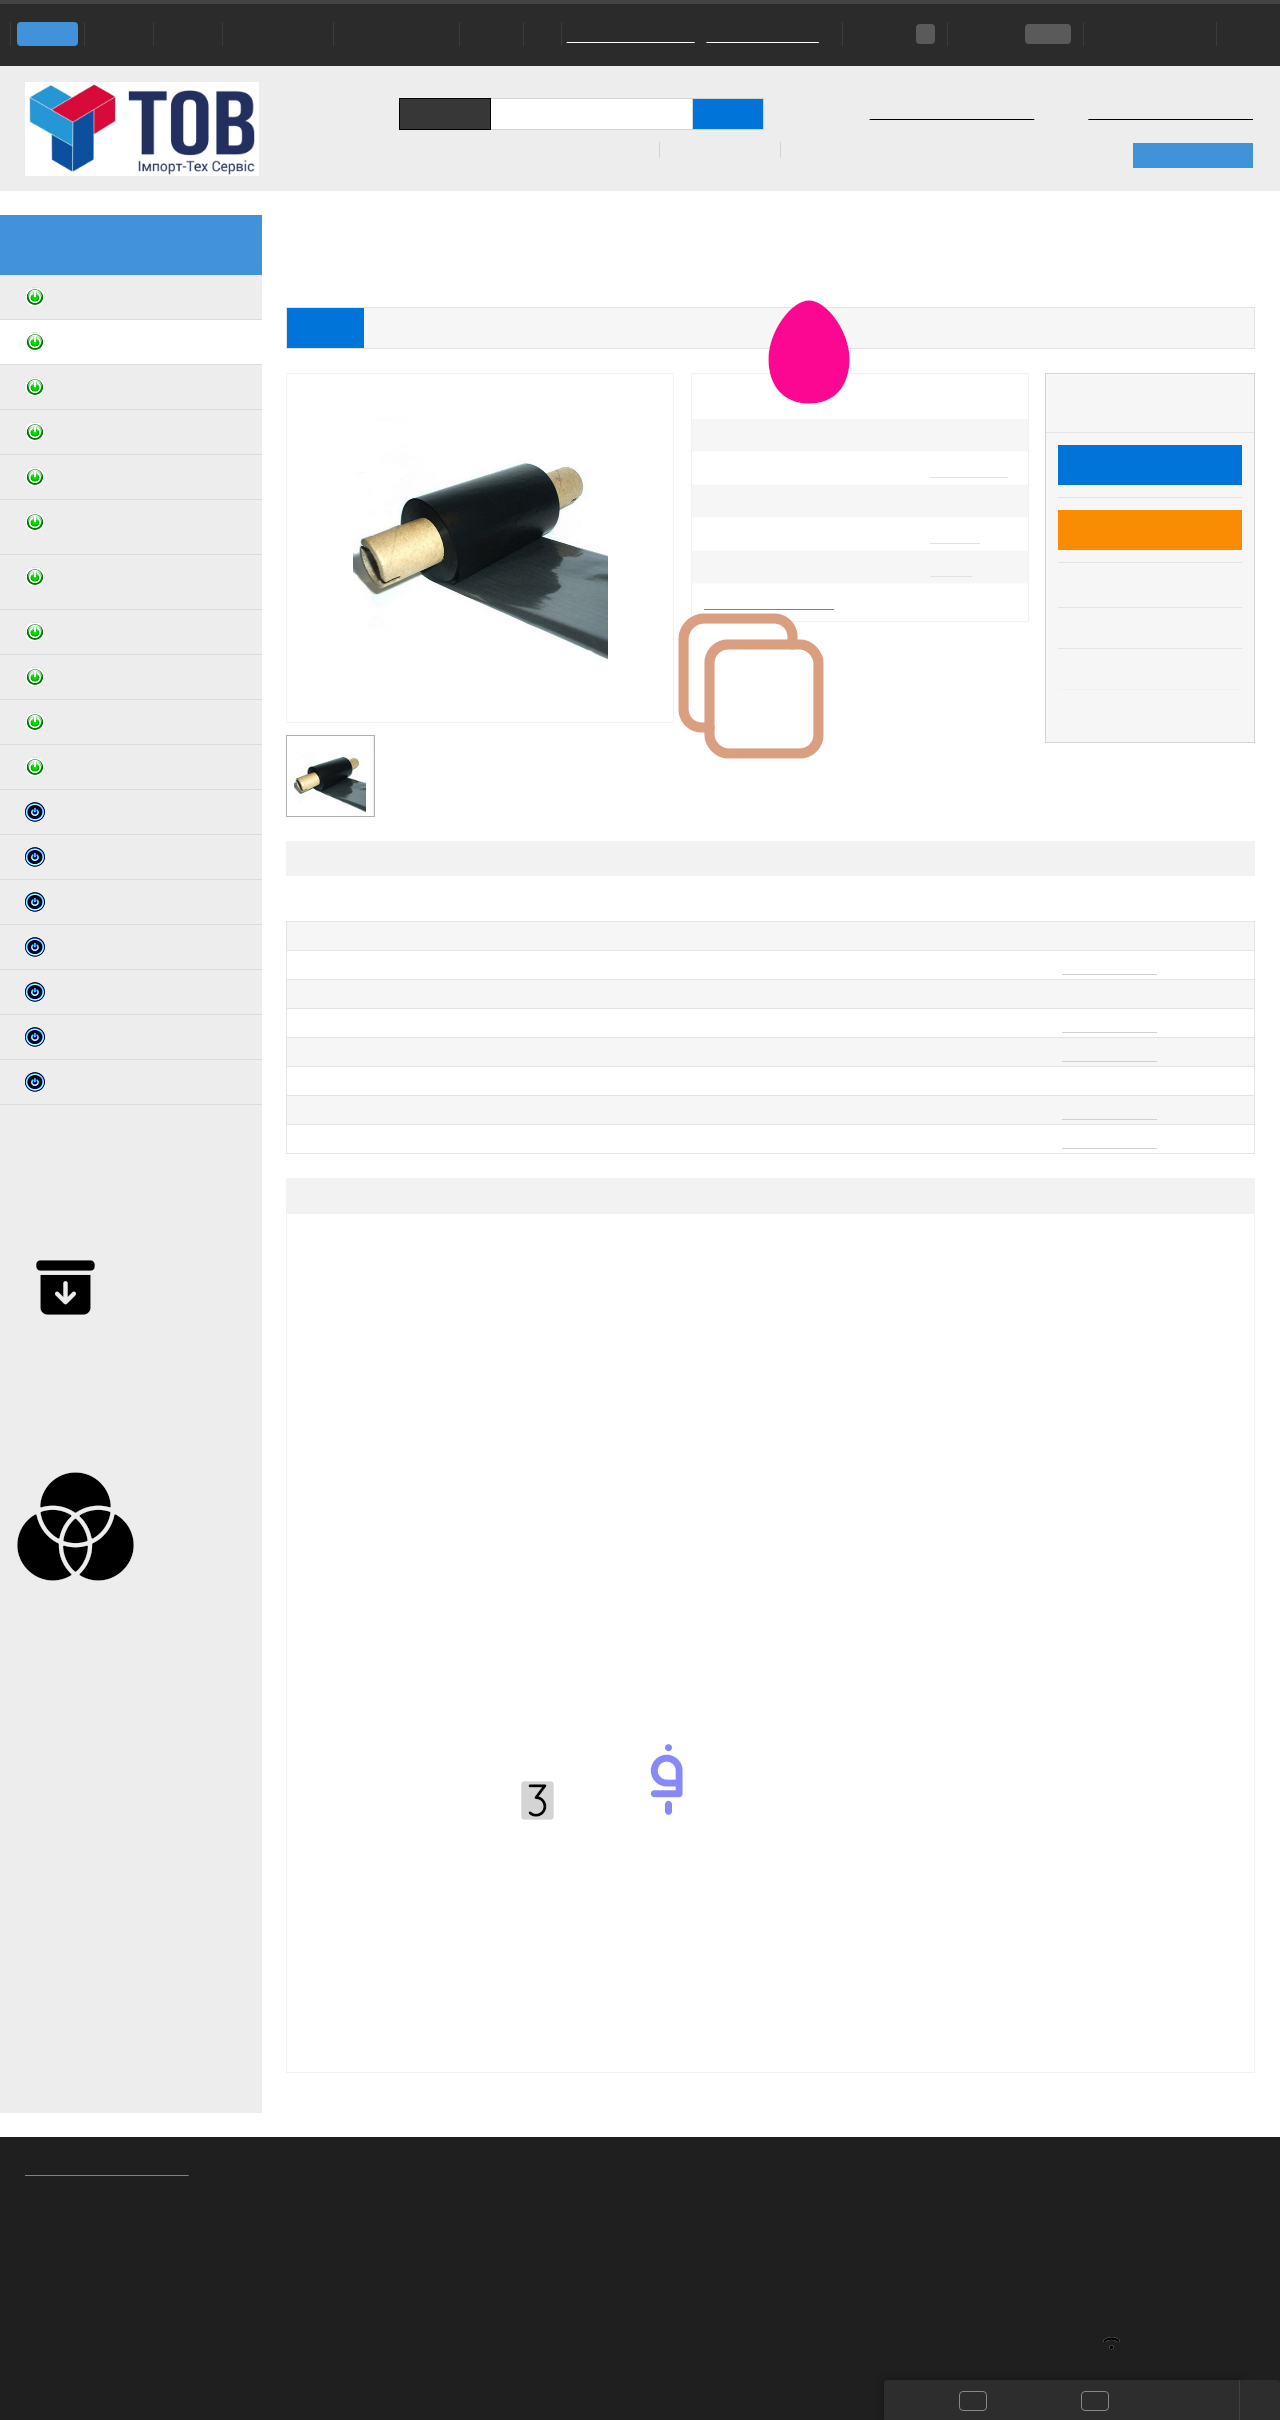  Describe the element at coordinates (1111, 2334) in the screenshot. I see `indicates weak wifi signal strength` at that location.